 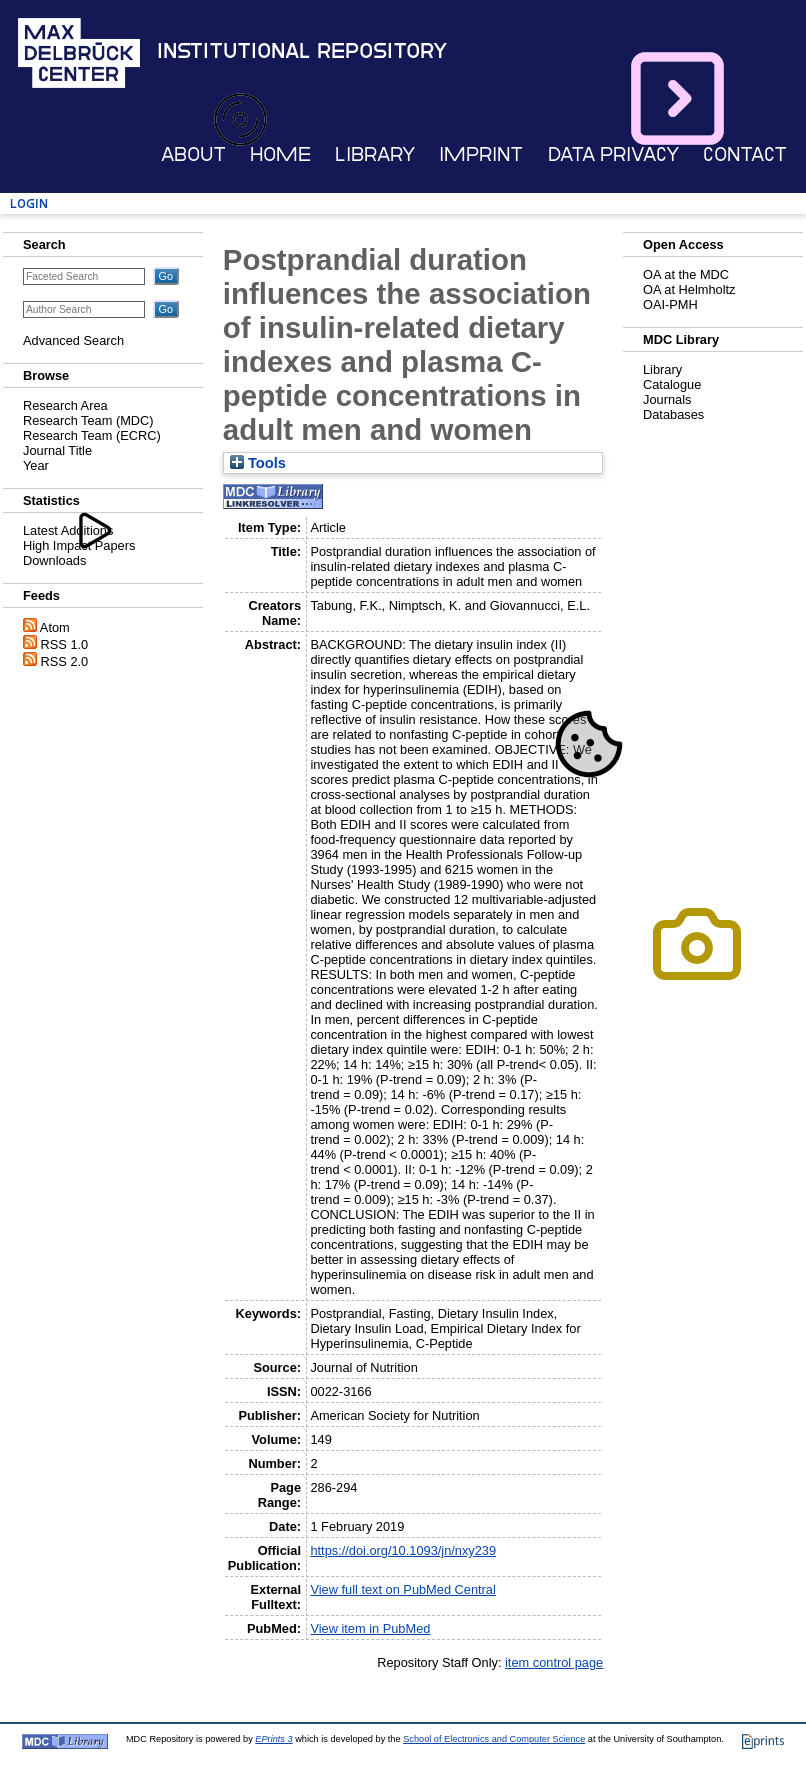 What do you see at coordinates (589, 744) in the screenshot?
I see `manage cookie preferences and privacy settings` at bounding box center [589, 744].